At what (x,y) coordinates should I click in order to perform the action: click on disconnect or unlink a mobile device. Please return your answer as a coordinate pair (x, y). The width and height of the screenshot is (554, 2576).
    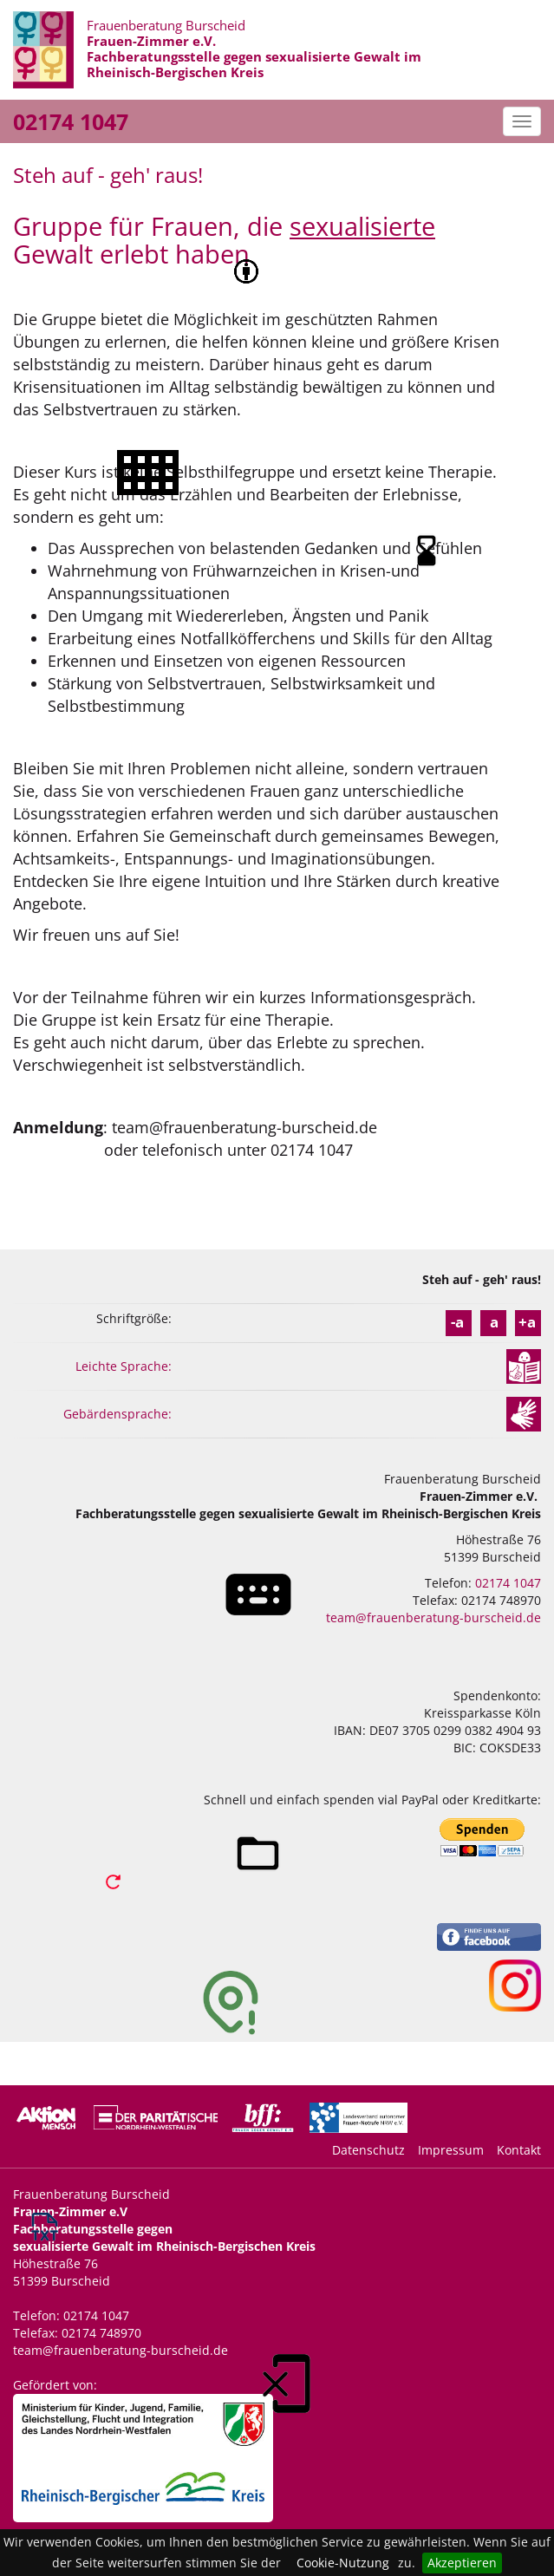
    Looking at the image, I should click on (286, 2384).